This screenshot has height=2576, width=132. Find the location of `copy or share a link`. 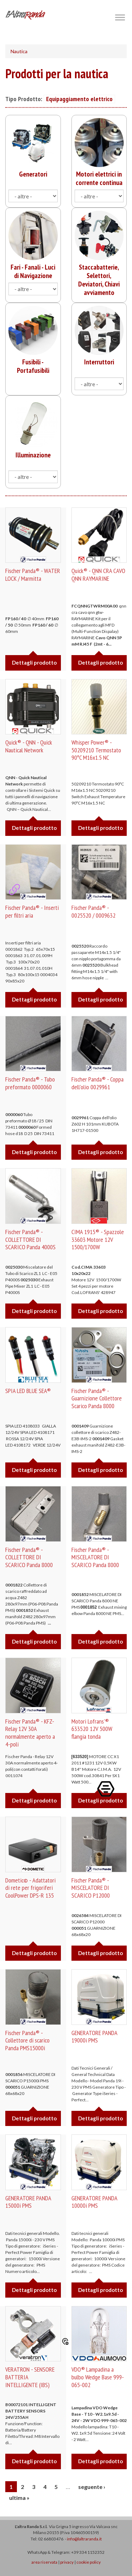

copy or share a link is located at coordinates (14, 889).